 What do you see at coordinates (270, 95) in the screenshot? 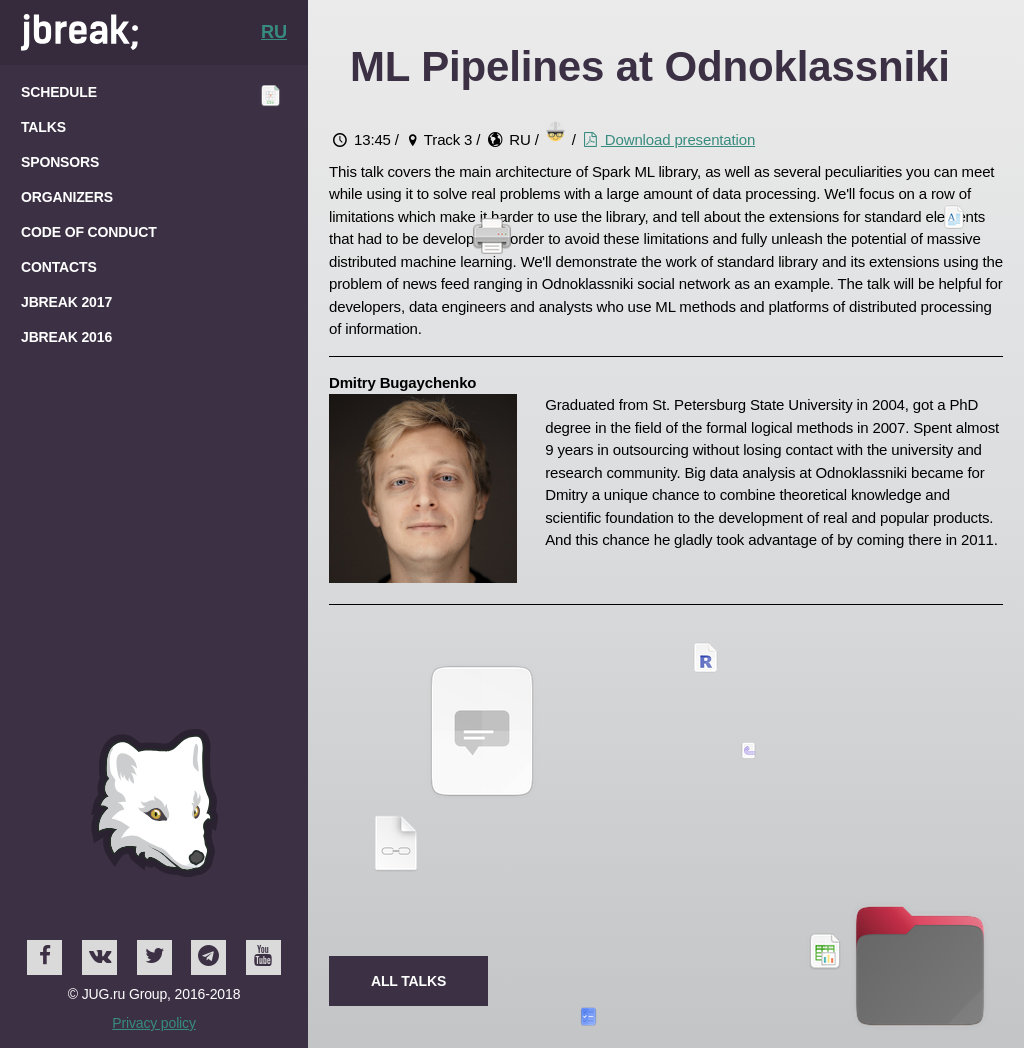
I see `open a CSV spreadsheet file` at bounding box center [270, 95].